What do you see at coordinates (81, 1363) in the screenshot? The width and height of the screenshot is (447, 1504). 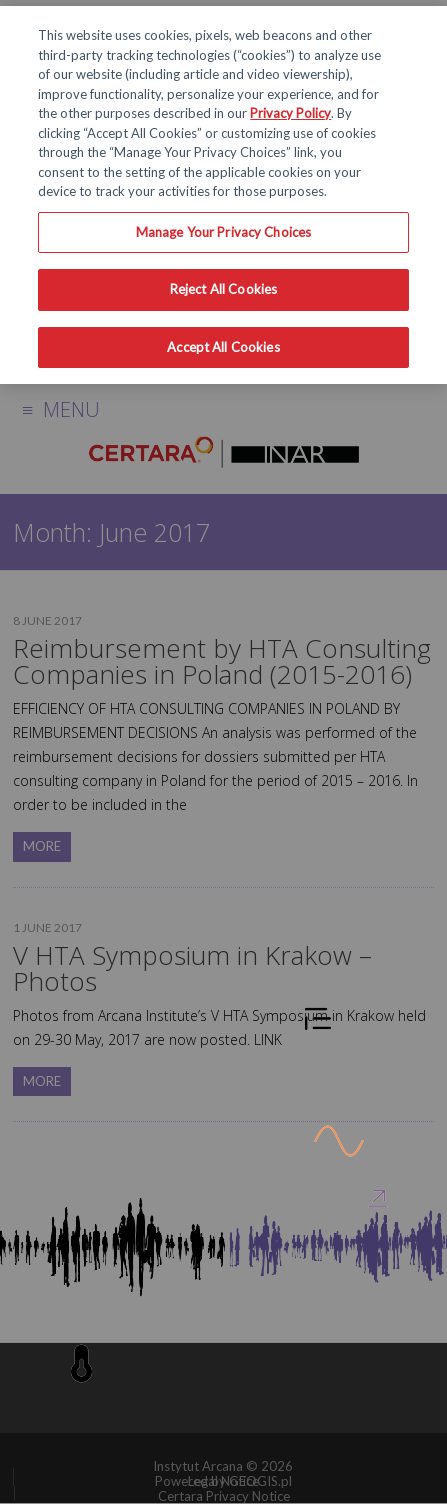 I see `indicates moderate or medium temperature` at bounding box center [81, 1363].